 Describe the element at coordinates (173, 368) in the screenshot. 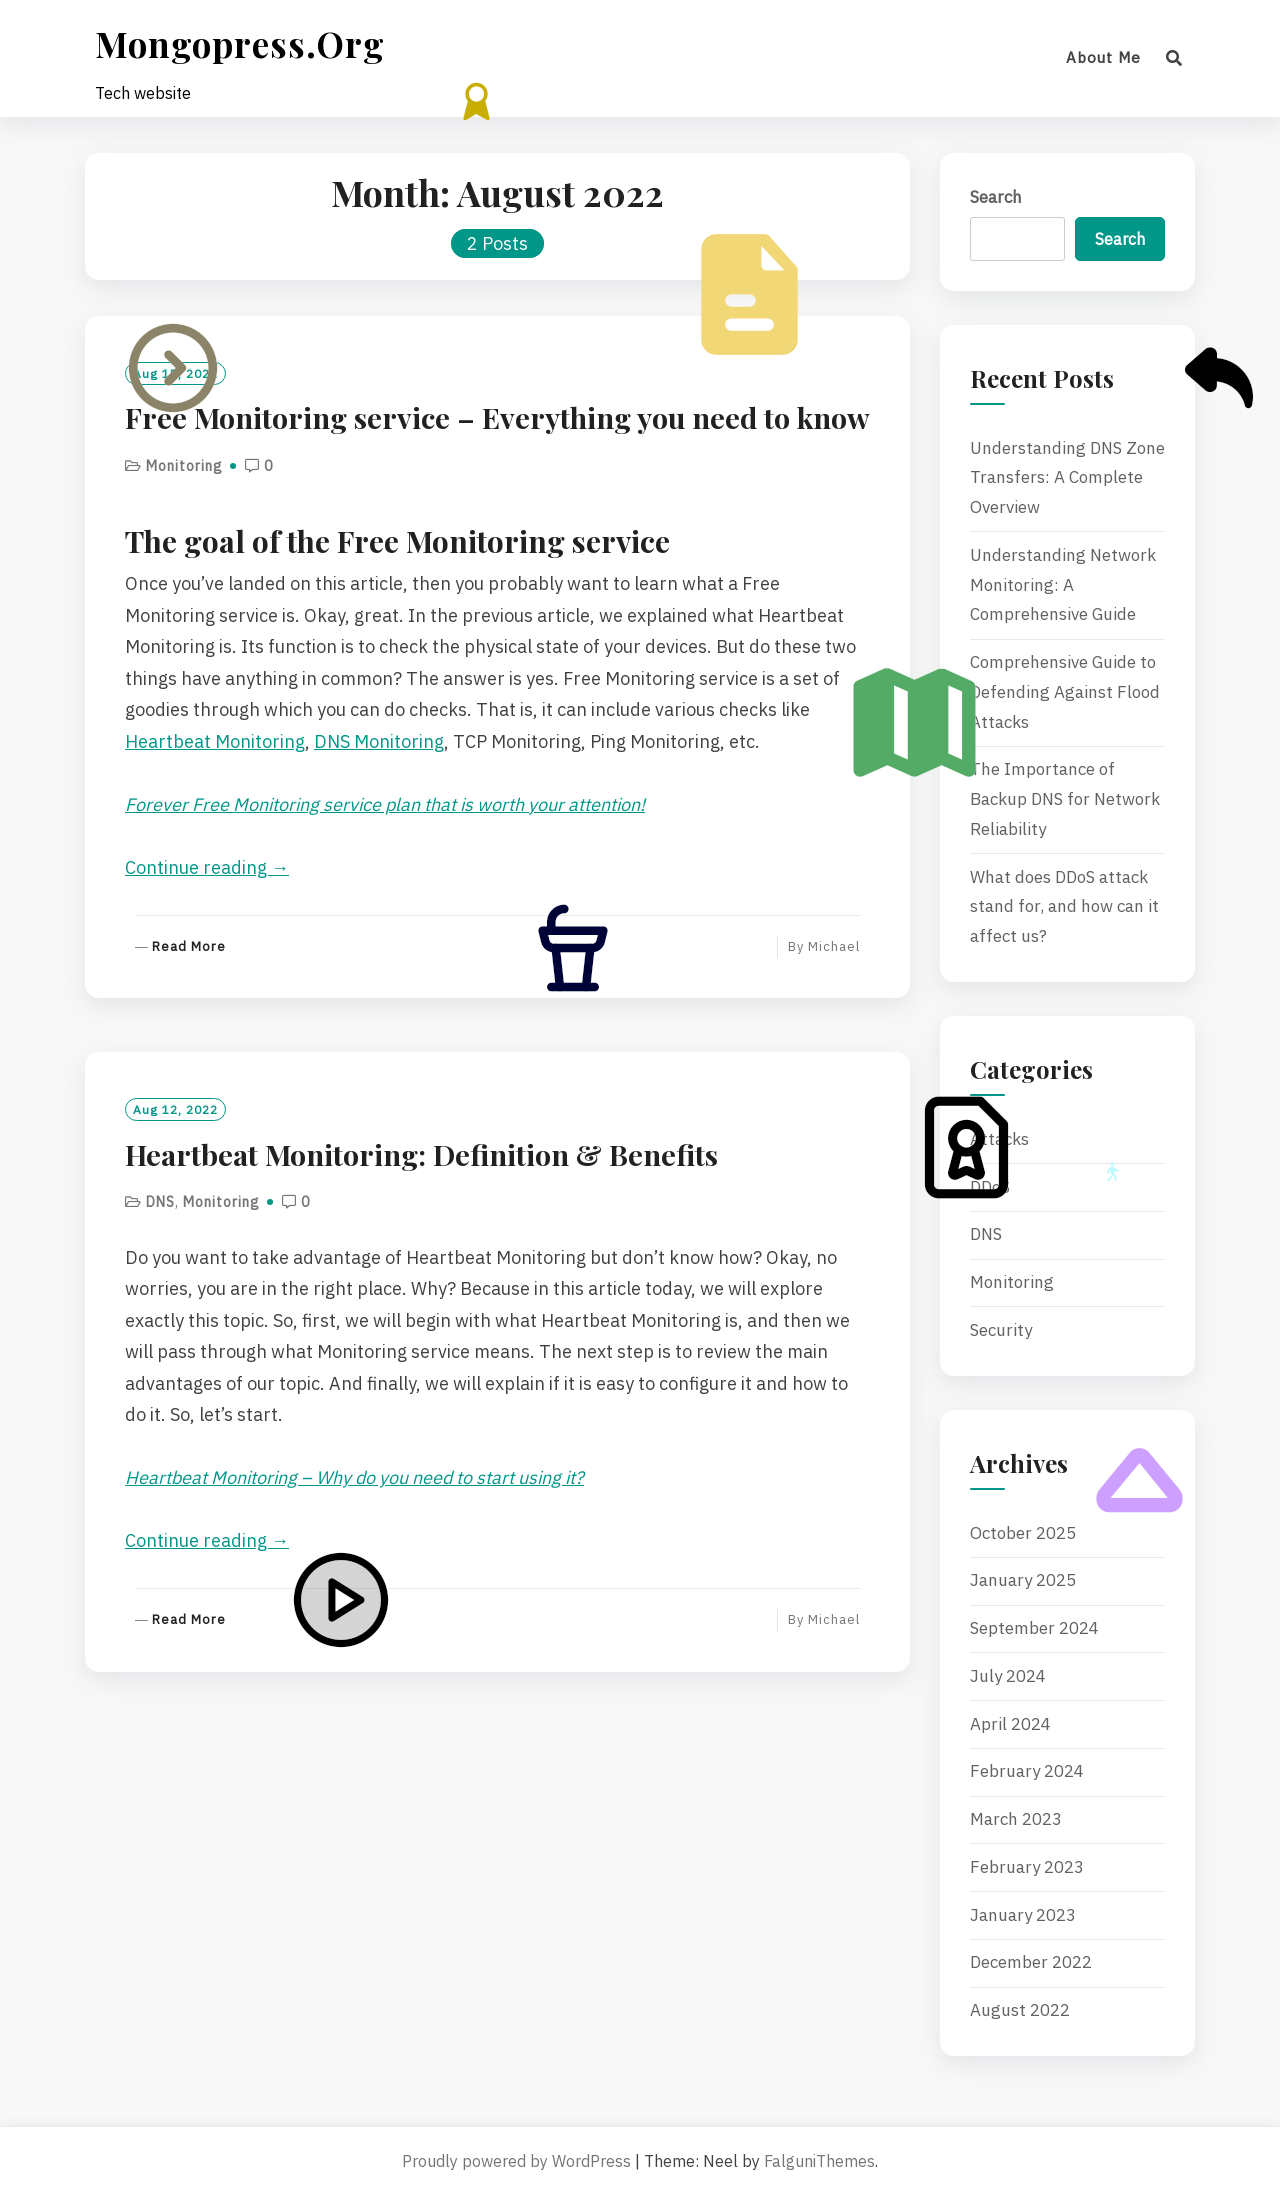

I see `go to next item or step` at that location.